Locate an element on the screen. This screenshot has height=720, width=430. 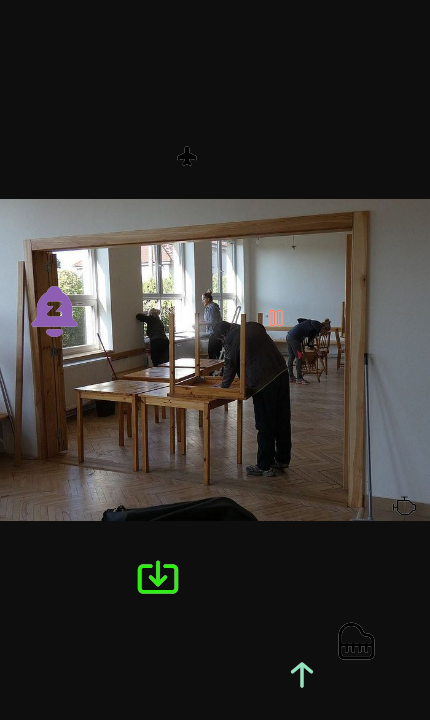
mute notifications or enable do not disturb mode is located at coordinates (54, 311).